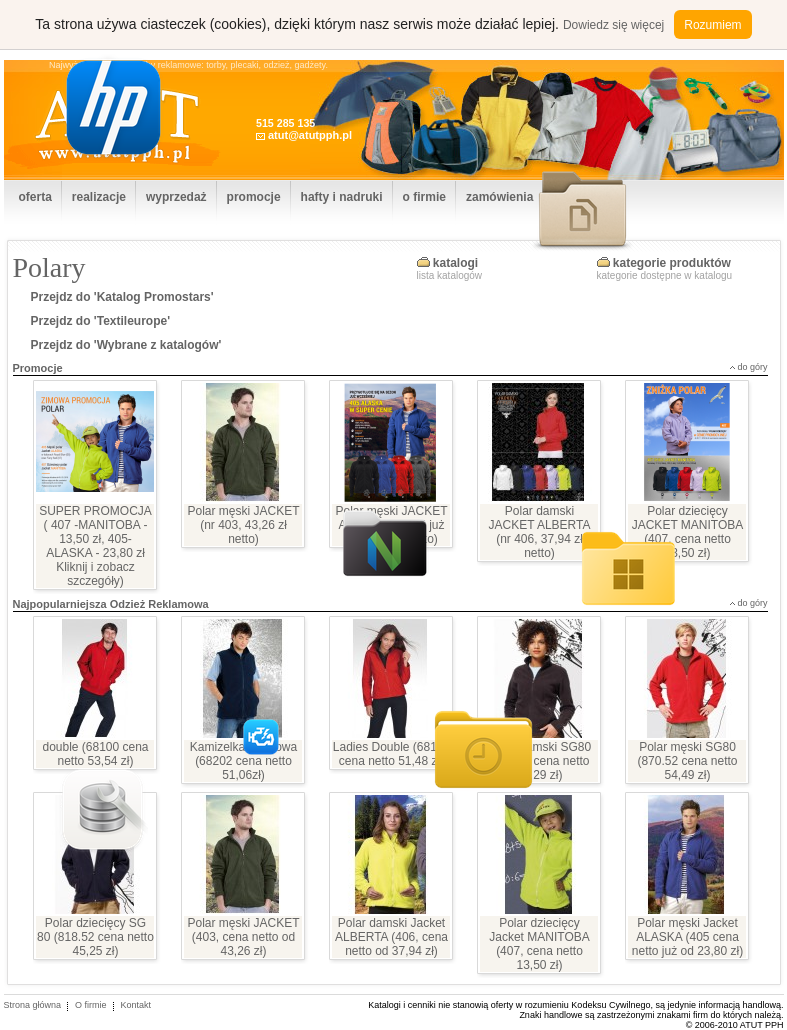 Image resolution: width=787 pixels, height=1030 pixels. What do you see at coordinates (113, 107) in the screenshot?
I see `open HP printer or device management app` at bounding box center [113, 107].